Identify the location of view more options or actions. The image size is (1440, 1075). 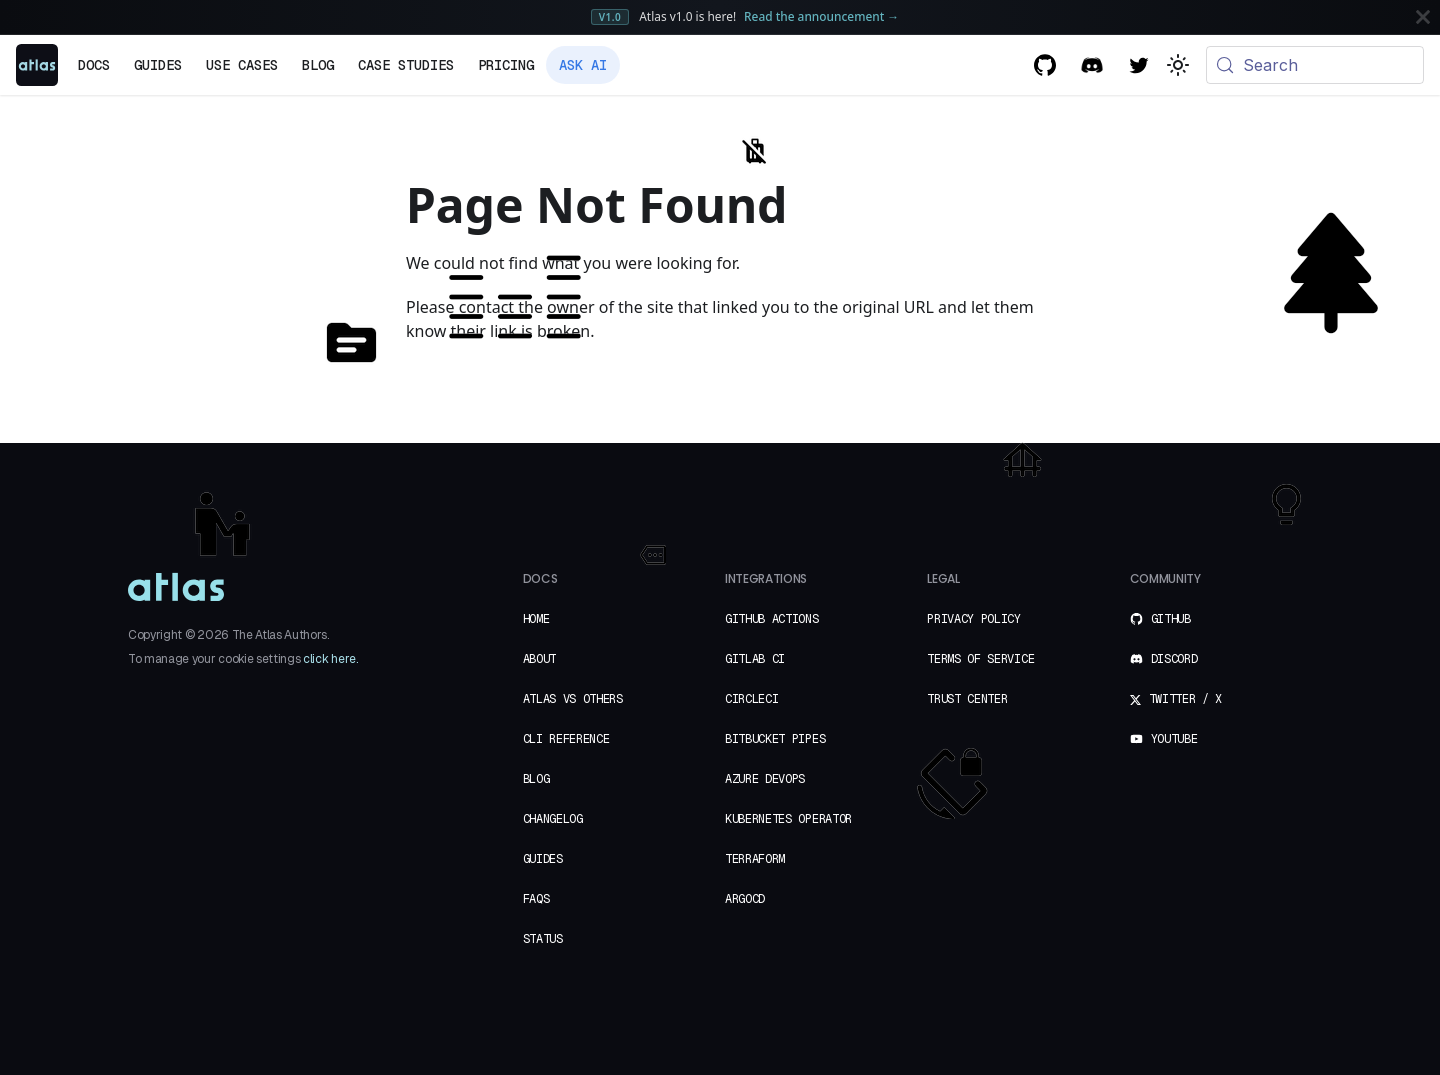
(653, 555).